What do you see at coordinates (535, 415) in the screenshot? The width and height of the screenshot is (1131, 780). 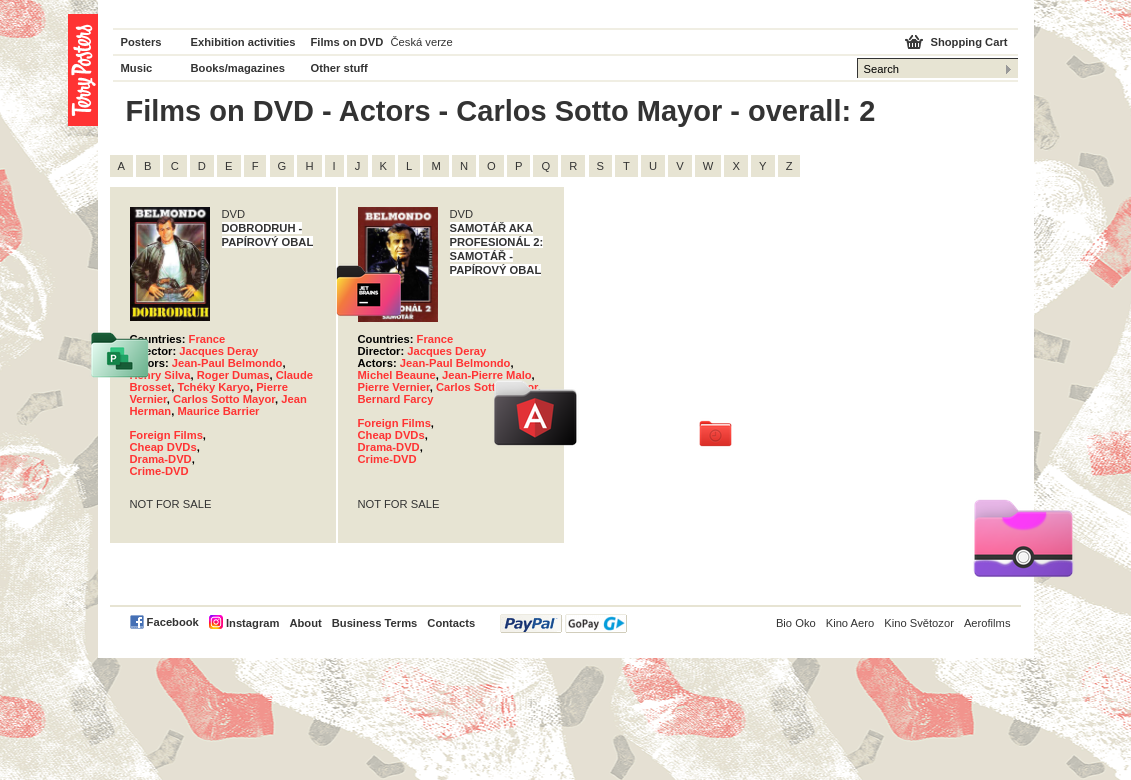 I see `folder containing Angular project files` at bounding box center [535, 415].